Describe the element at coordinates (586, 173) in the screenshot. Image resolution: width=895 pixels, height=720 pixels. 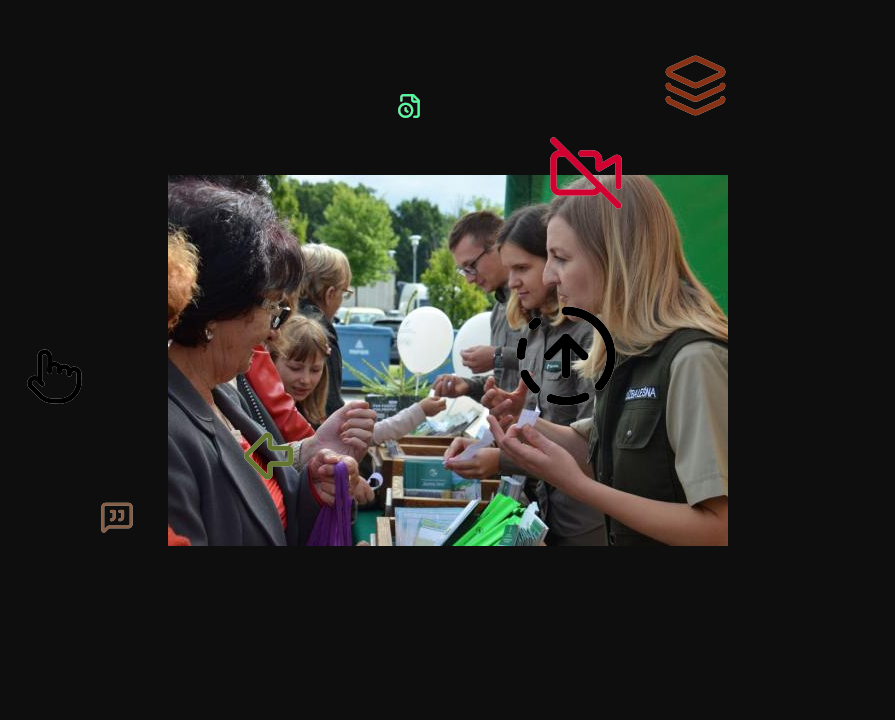
I see `turn off camera or disable video` at that location.